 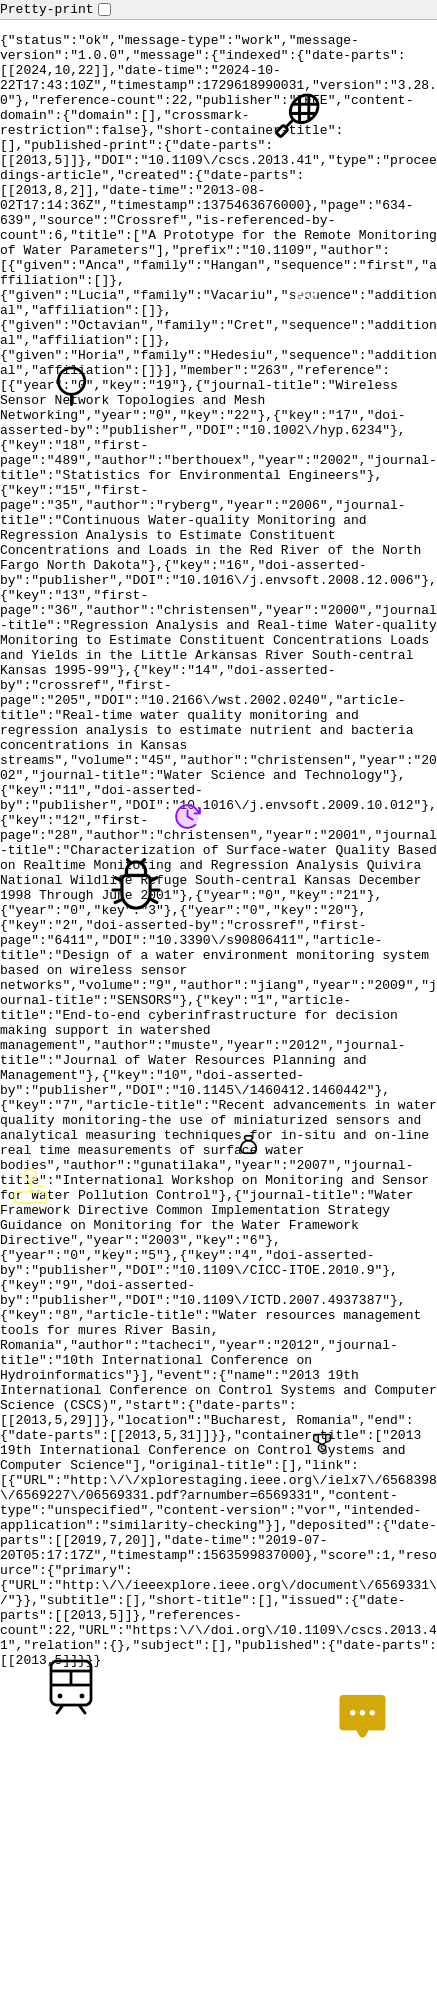 I want to click on report a bug or issue, so click(x=136, y=885).